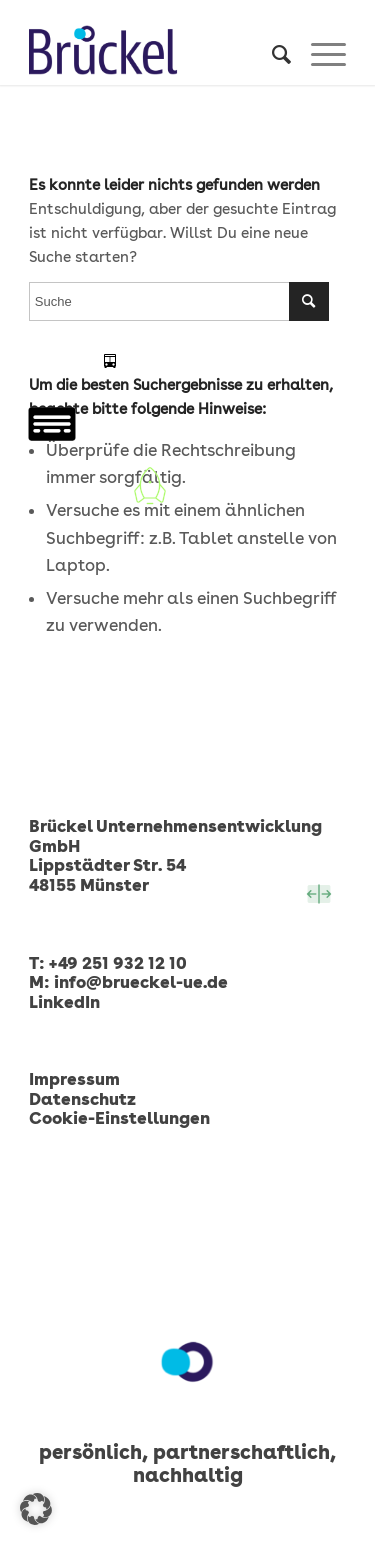 This screenshot has width=375, height=1545. What do you see at coordinates (110, 361) in the screenshot?
I see `view public transit options` at bounding box center [110, 361].